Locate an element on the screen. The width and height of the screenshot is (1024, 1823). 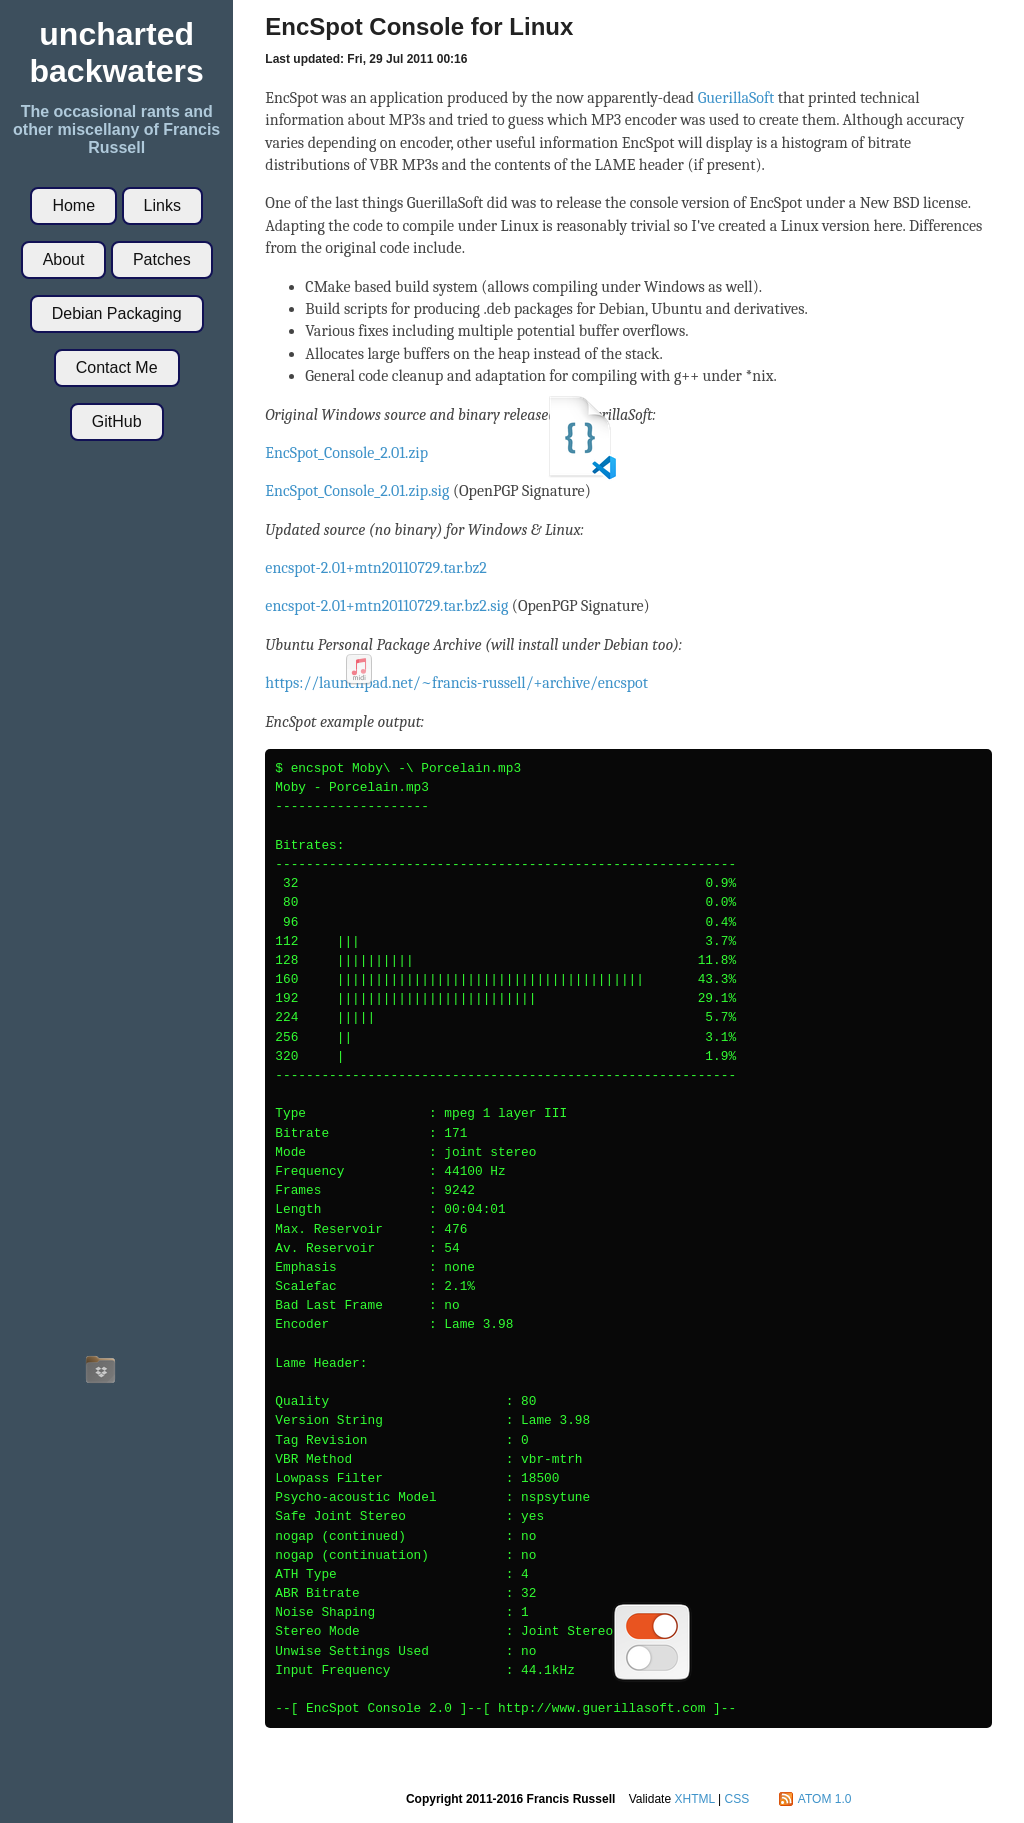
open system settings or preferences is located at coordinates (652, 1642).